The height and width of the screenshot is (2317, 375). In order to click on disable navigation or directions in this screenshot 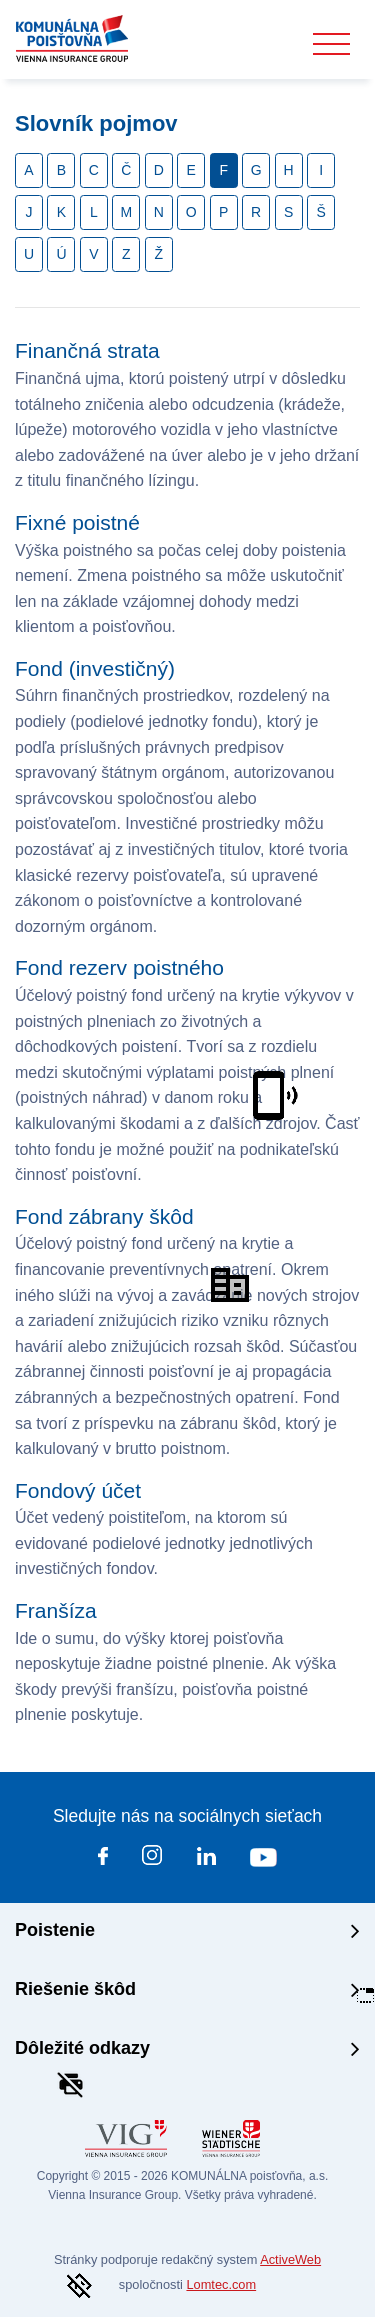, I will do `click(79, 2285)`.